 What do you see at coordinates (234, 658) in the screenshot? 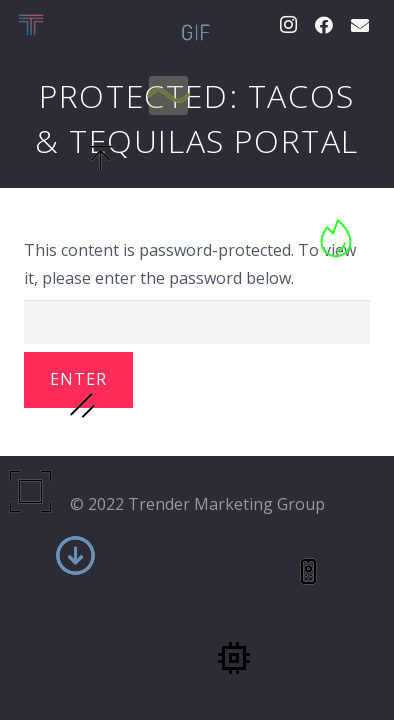
I see `view device memory or RAM usage` at bounding box center [234, 658].